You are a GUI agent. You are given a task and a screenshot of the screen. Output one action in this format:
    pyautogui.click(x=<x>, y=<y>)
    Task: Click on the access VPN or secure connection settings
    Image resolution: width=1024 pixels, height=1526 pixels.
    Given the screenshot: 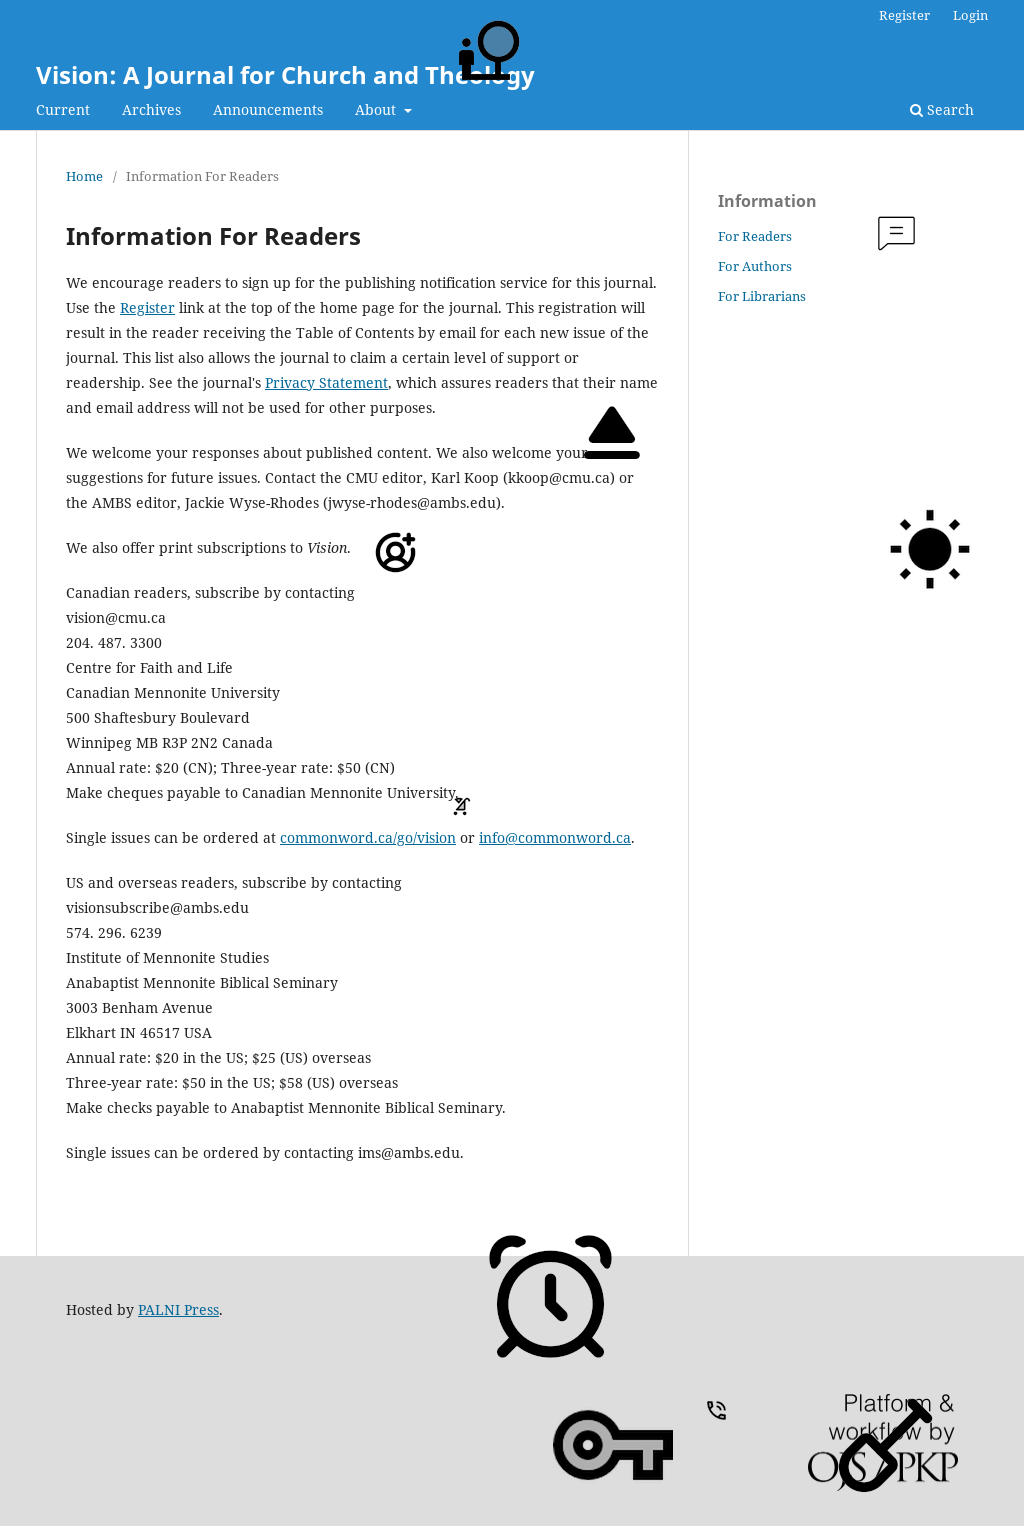 What is the action you would take?
    pyautogui.click(x=613, y=1445)
    